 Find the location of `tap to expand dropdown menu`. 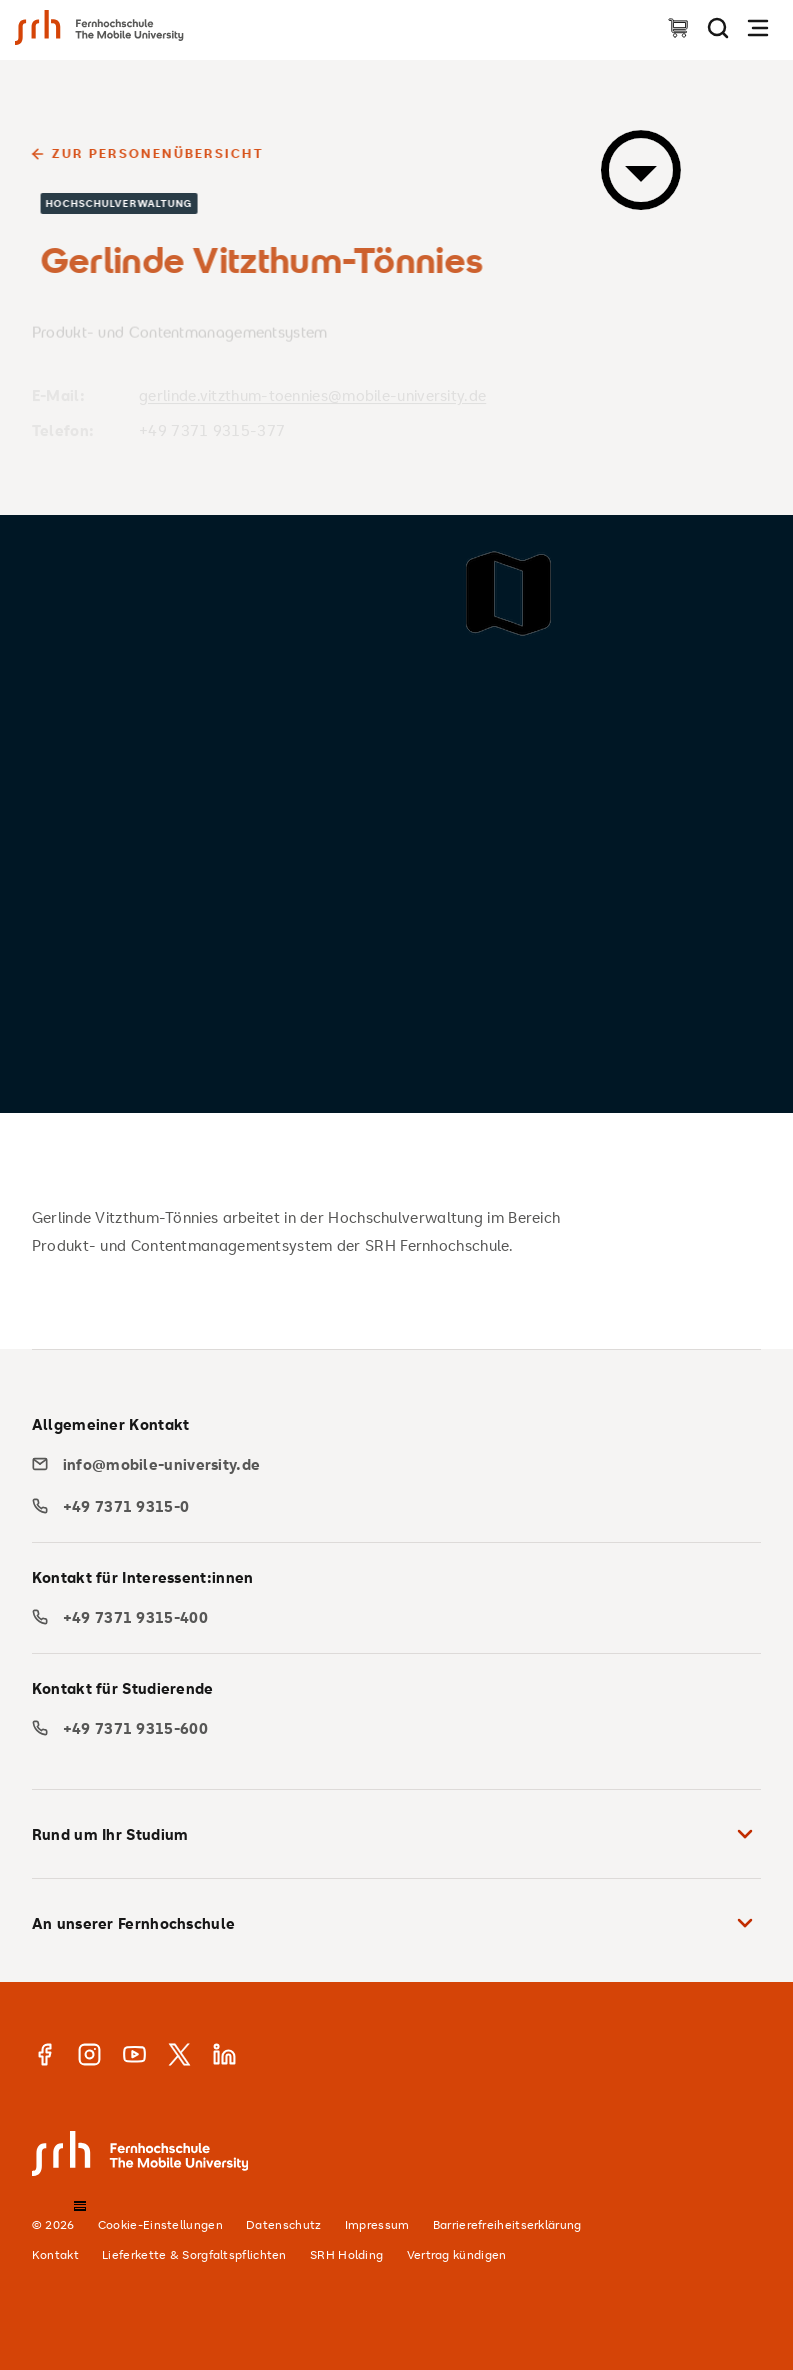

tap to expand dropdown menu is located at coordinates (641, 170).